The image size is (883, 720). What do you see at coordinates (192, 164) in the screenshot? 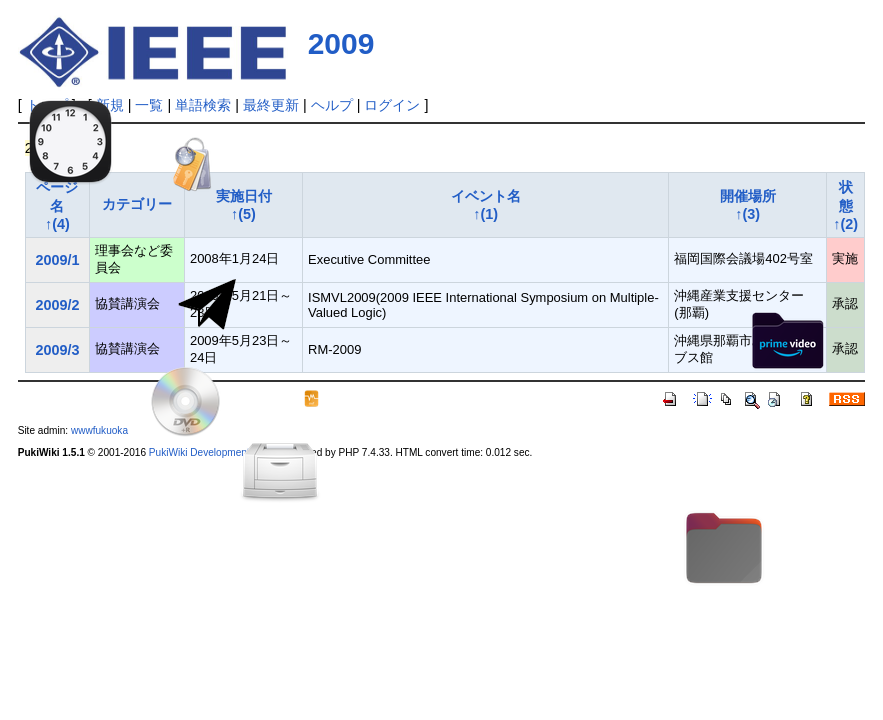
I see `manage single sign-on credentials and authentication` at bounding box center [192, 164].